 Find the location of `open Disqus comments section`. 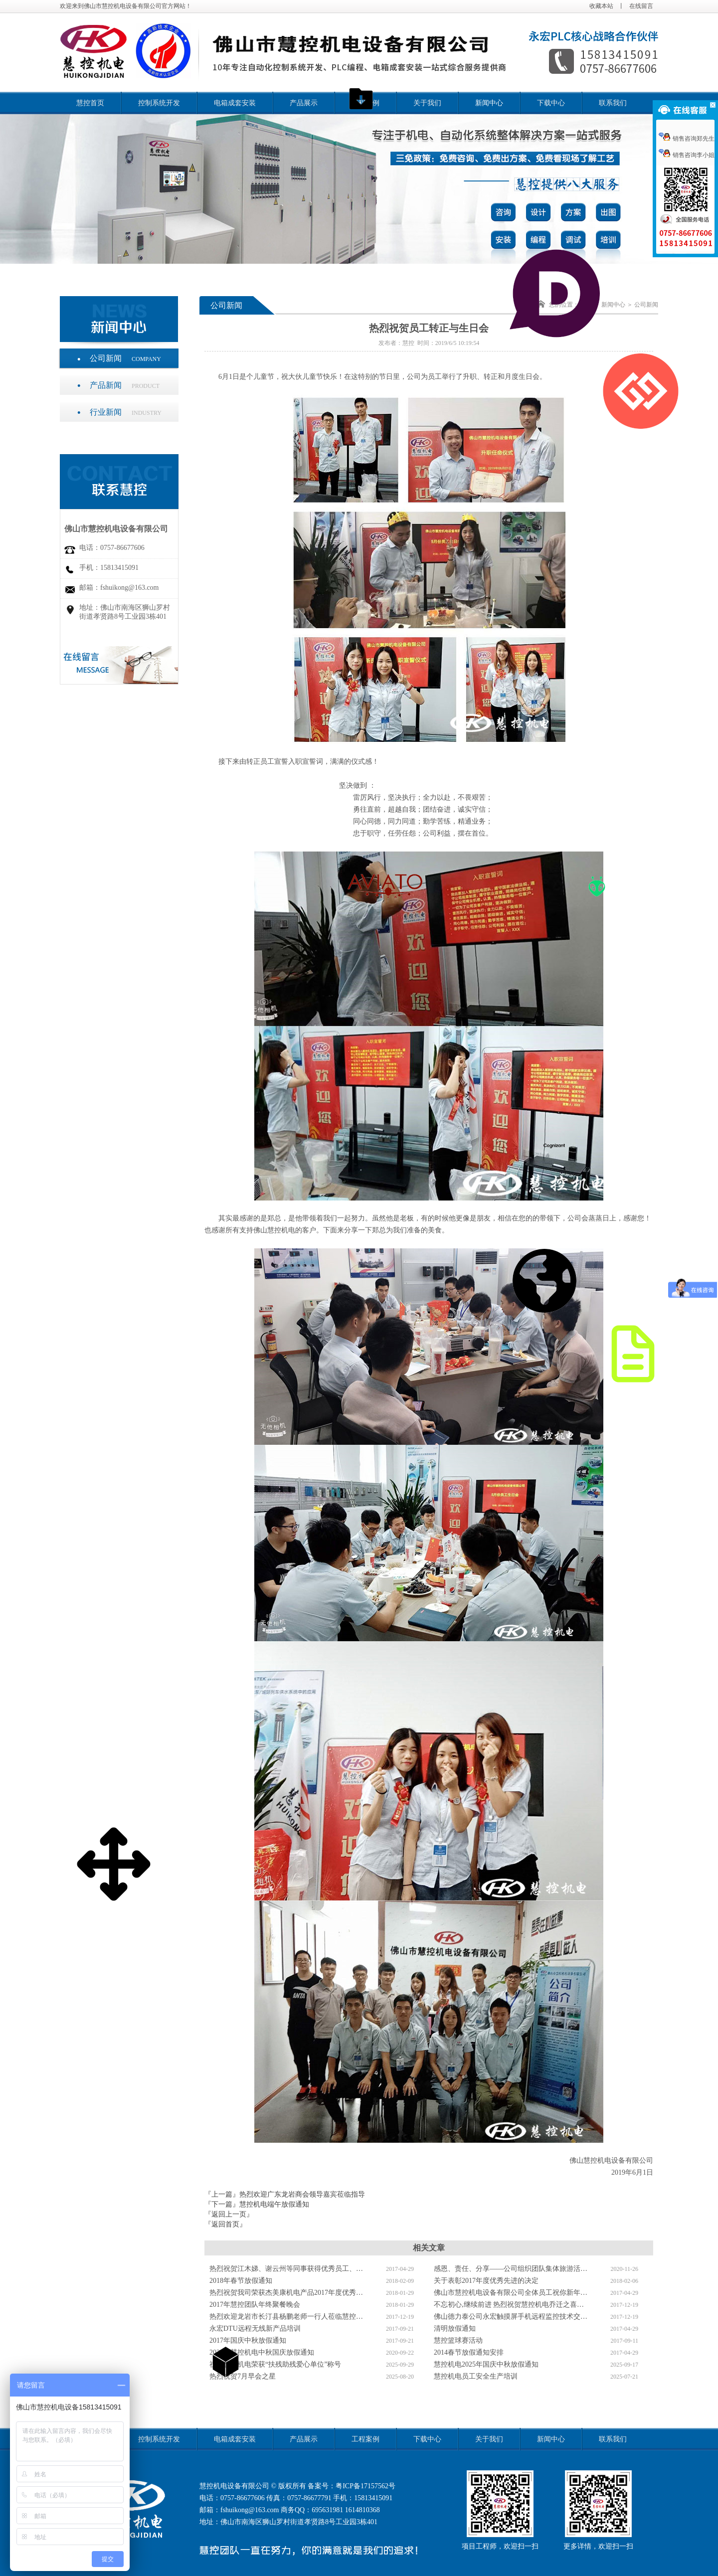

open Disqus comments section is located at coordinates (554, 293).